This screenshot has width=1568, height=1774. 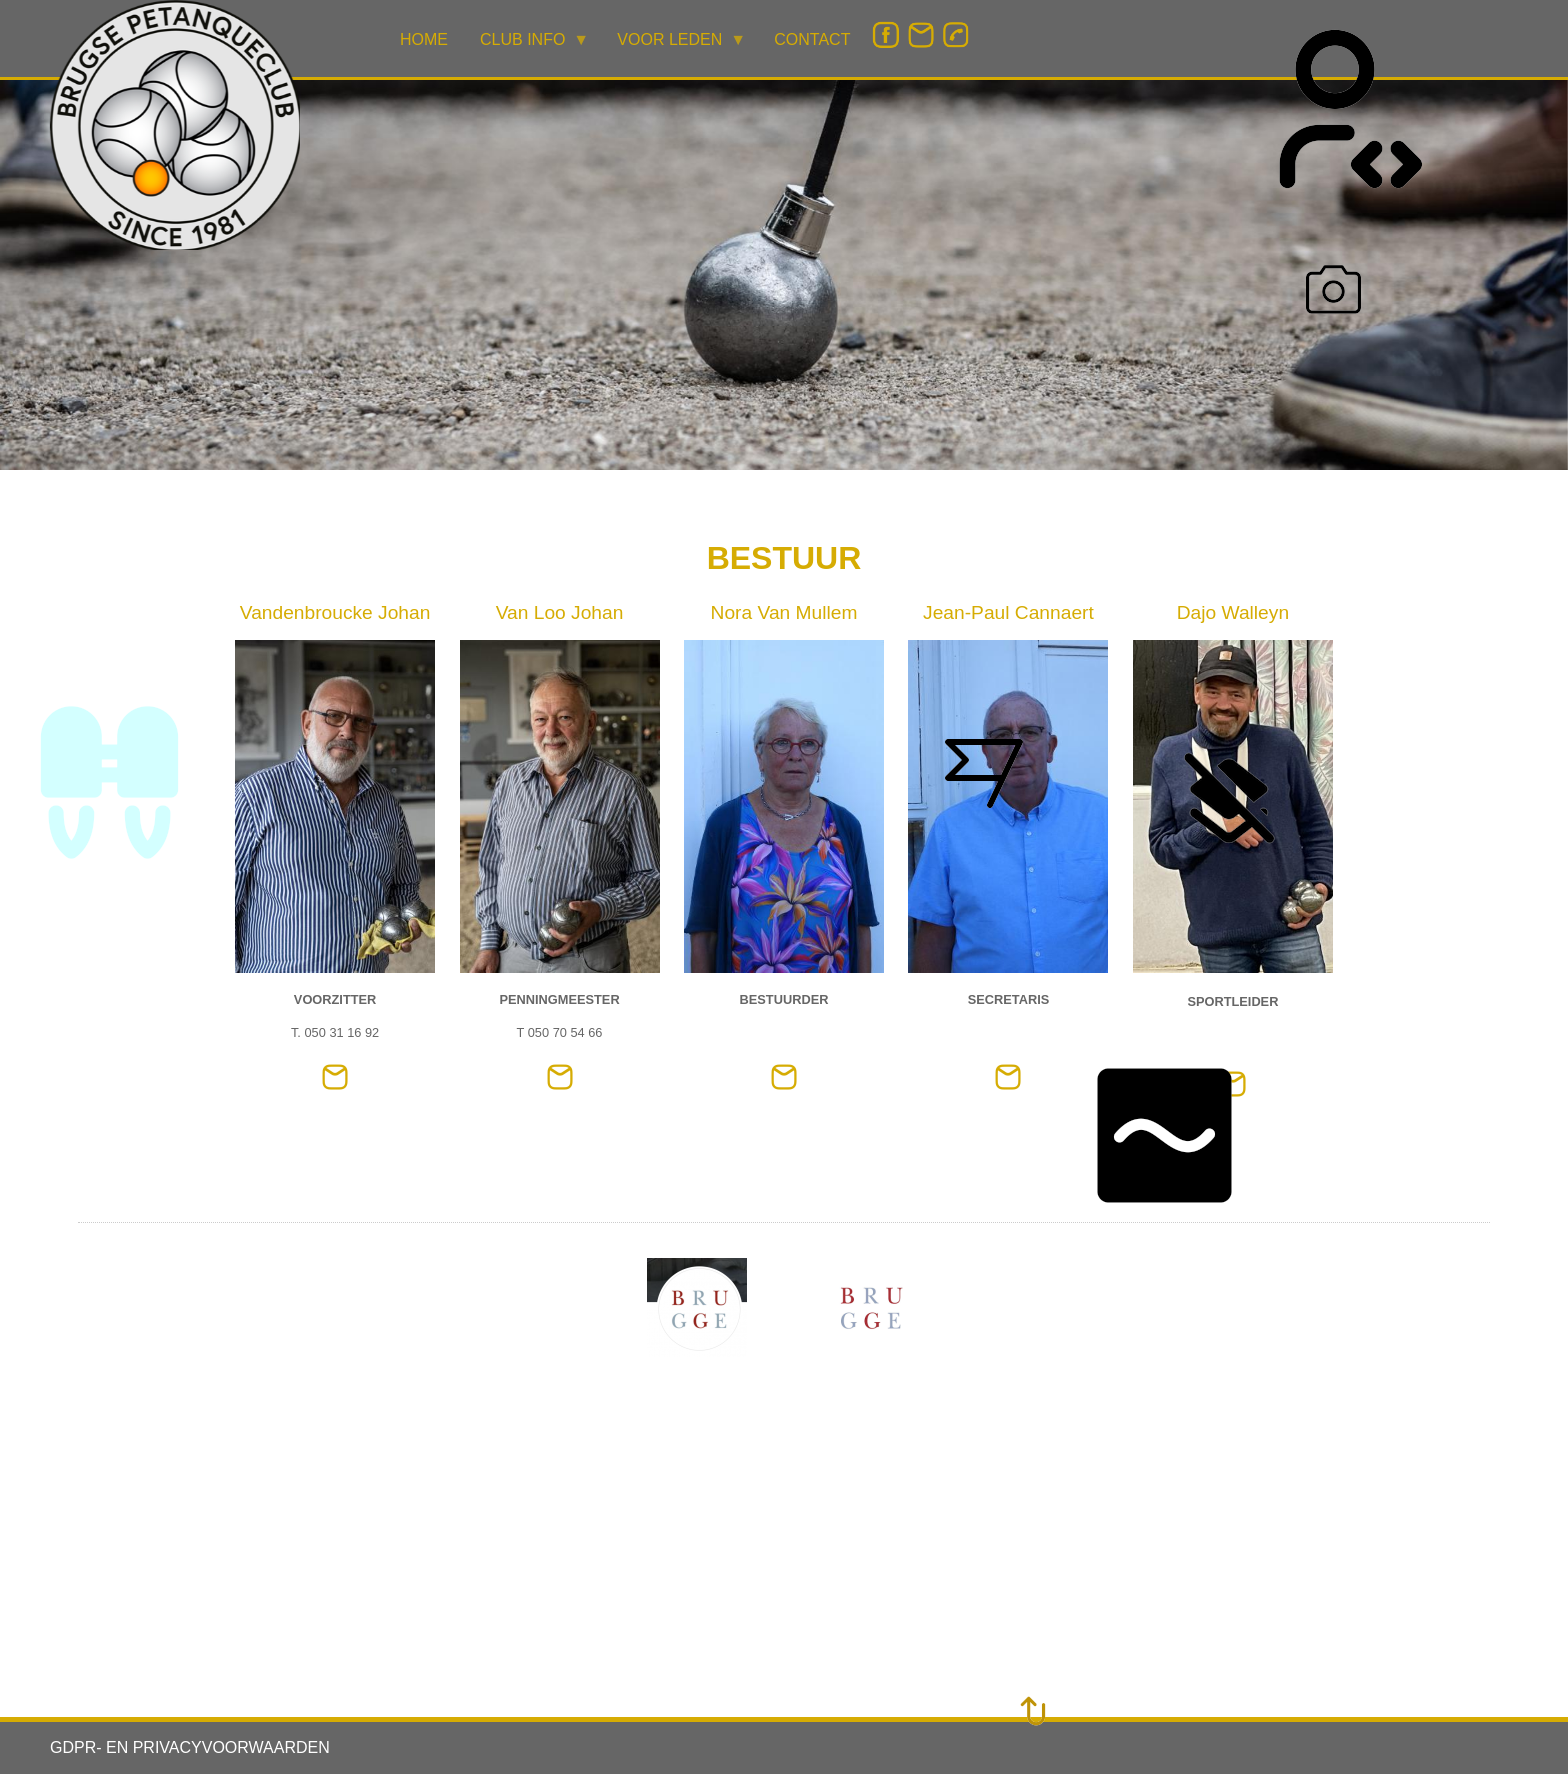 I want to click on indicates approximate or similar value, so click(x=1164, y=1135).